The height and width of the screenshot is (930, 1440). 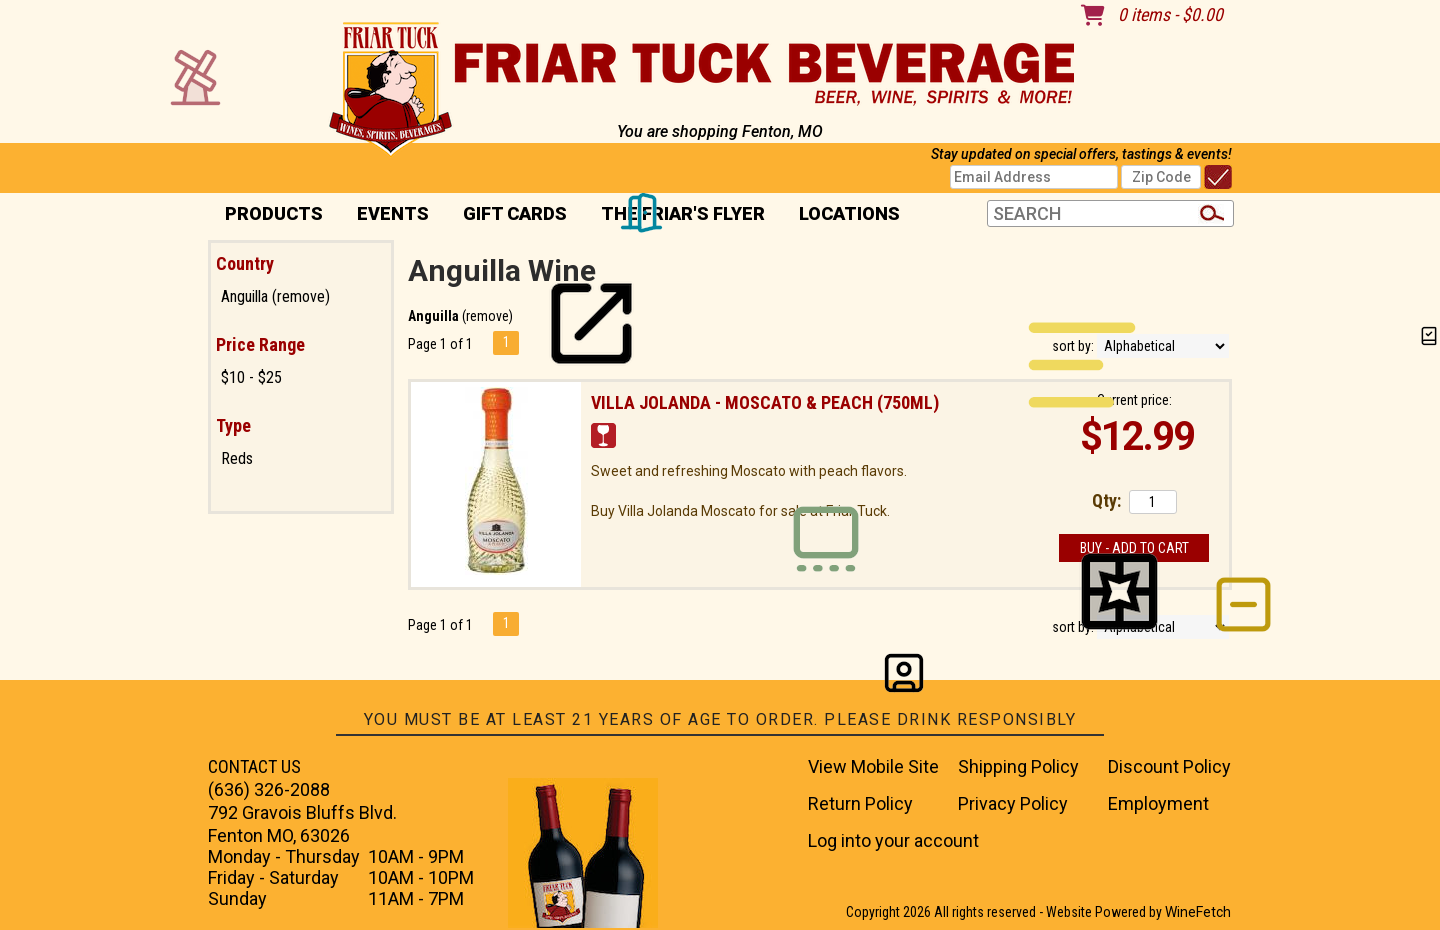 What do you see at coordinates (1429, 336) in the screenshot?
I see `mark a book as read or completed` at bounding box center [1429, 336].